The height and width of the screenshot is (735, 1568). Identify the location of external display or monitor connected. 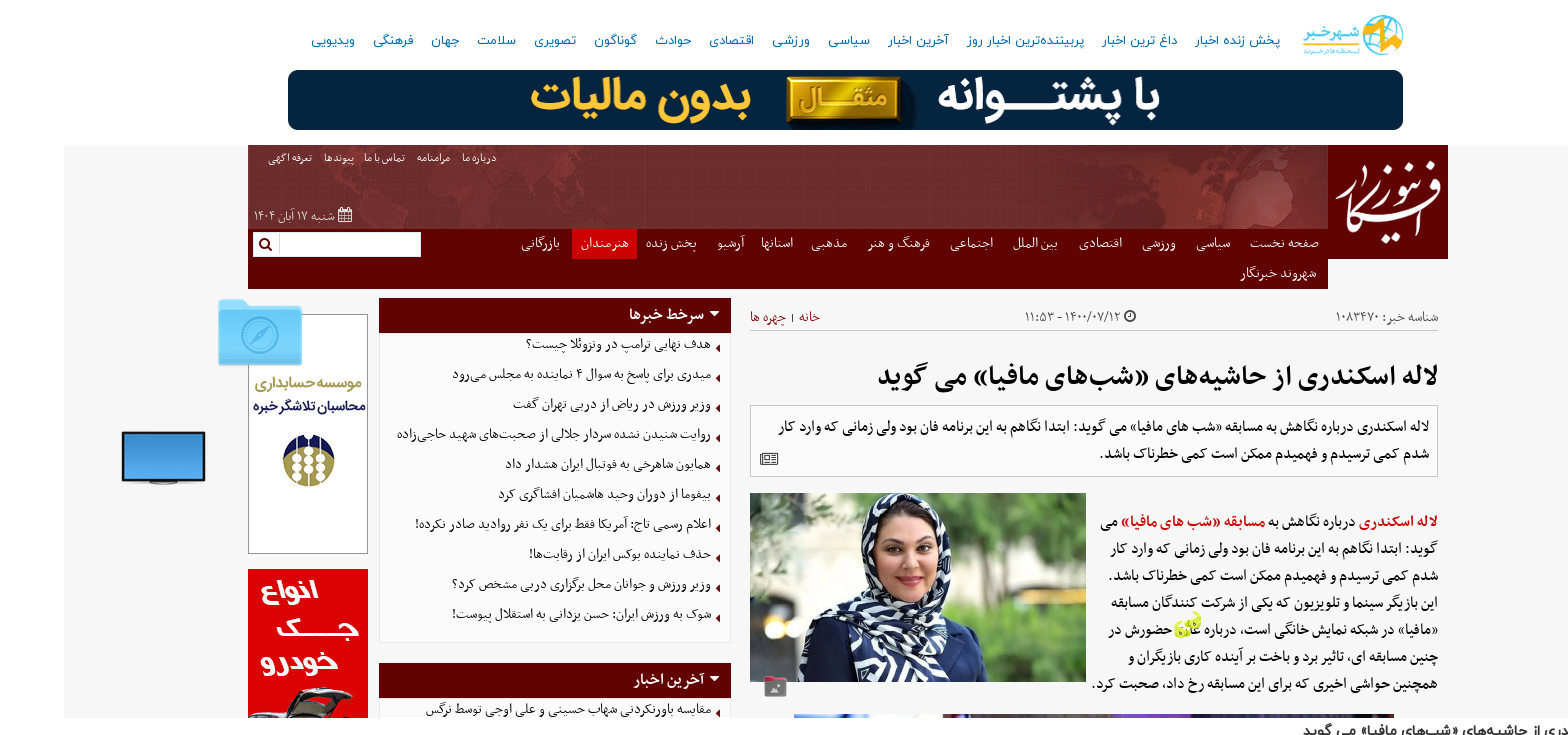
(163, 456).